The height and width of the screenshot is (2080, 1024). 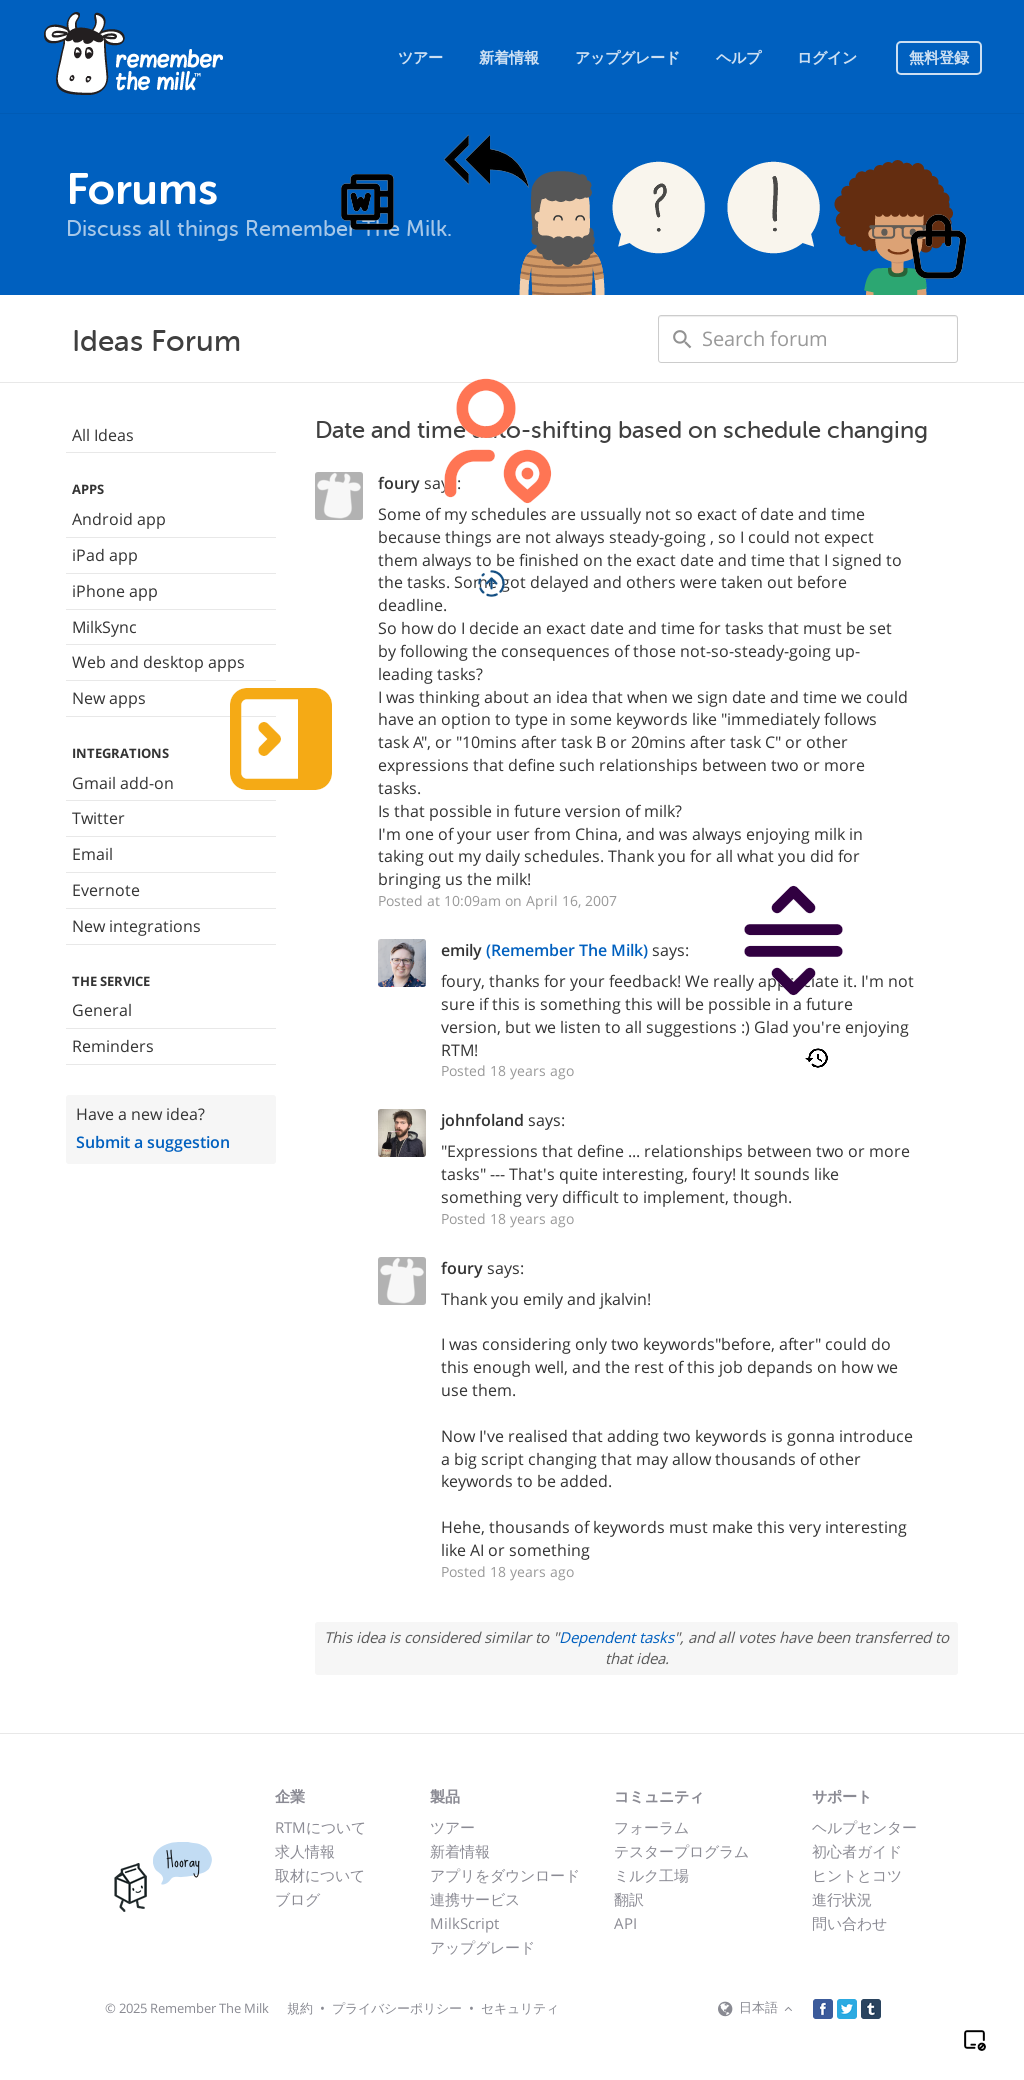 I want to click on upload in progress, so click(x=491, y=583).